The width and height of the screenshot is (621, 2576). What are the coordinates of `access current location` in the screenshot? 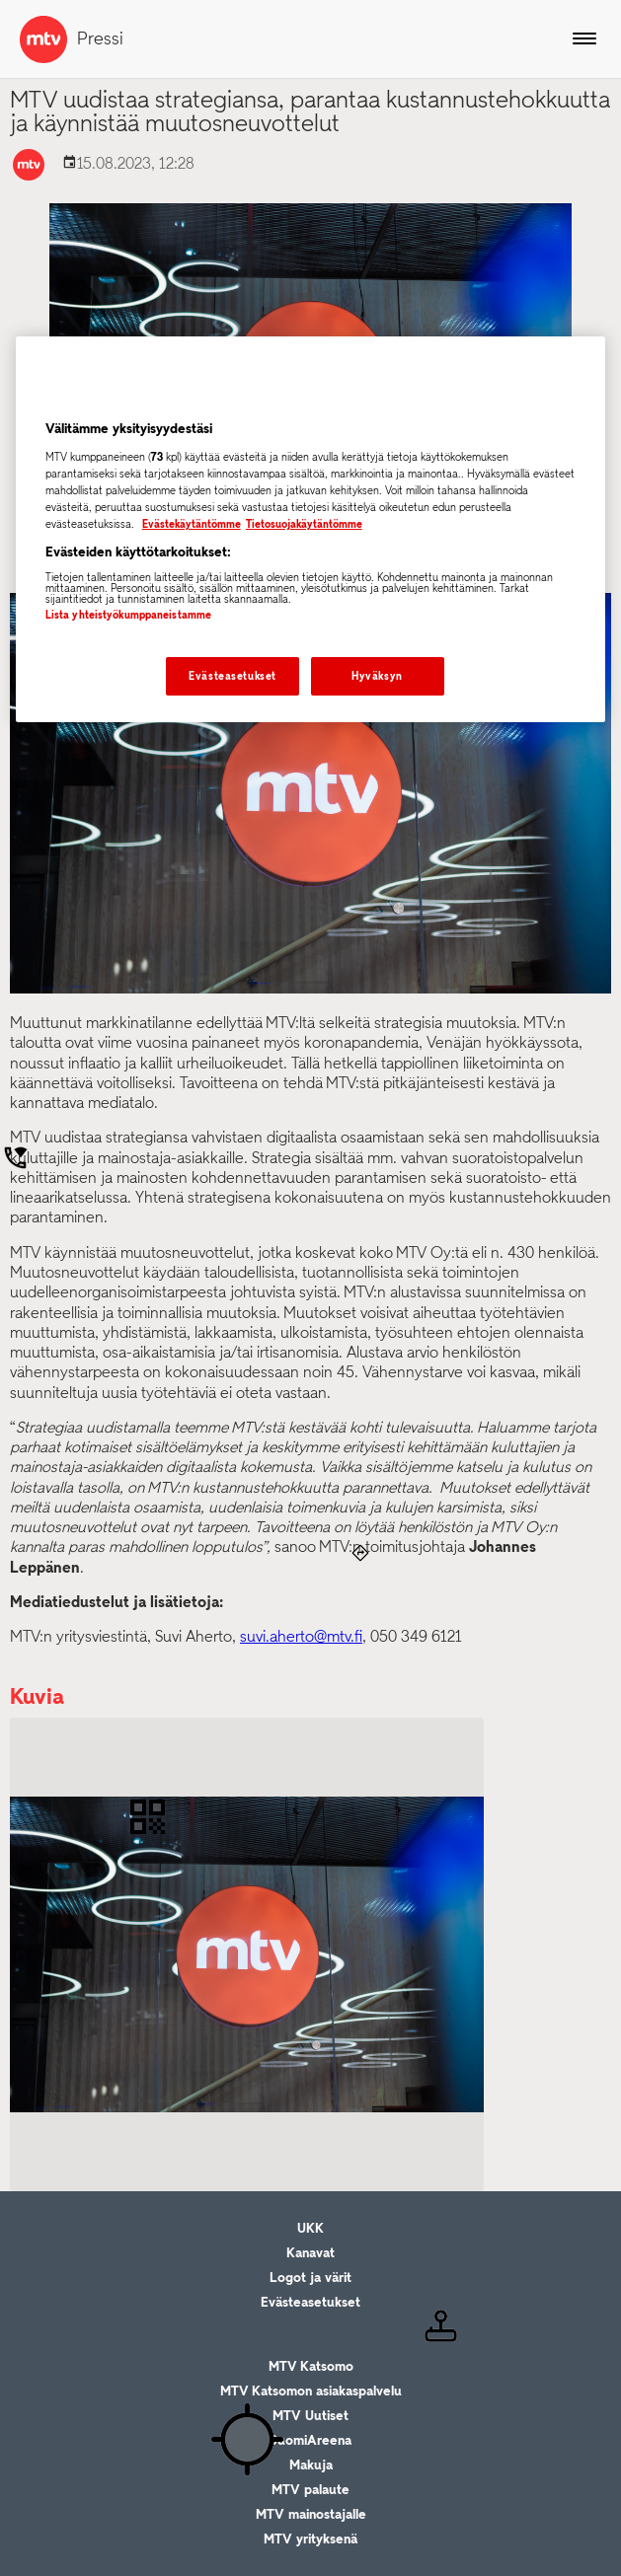 It's located at (247, 2439).